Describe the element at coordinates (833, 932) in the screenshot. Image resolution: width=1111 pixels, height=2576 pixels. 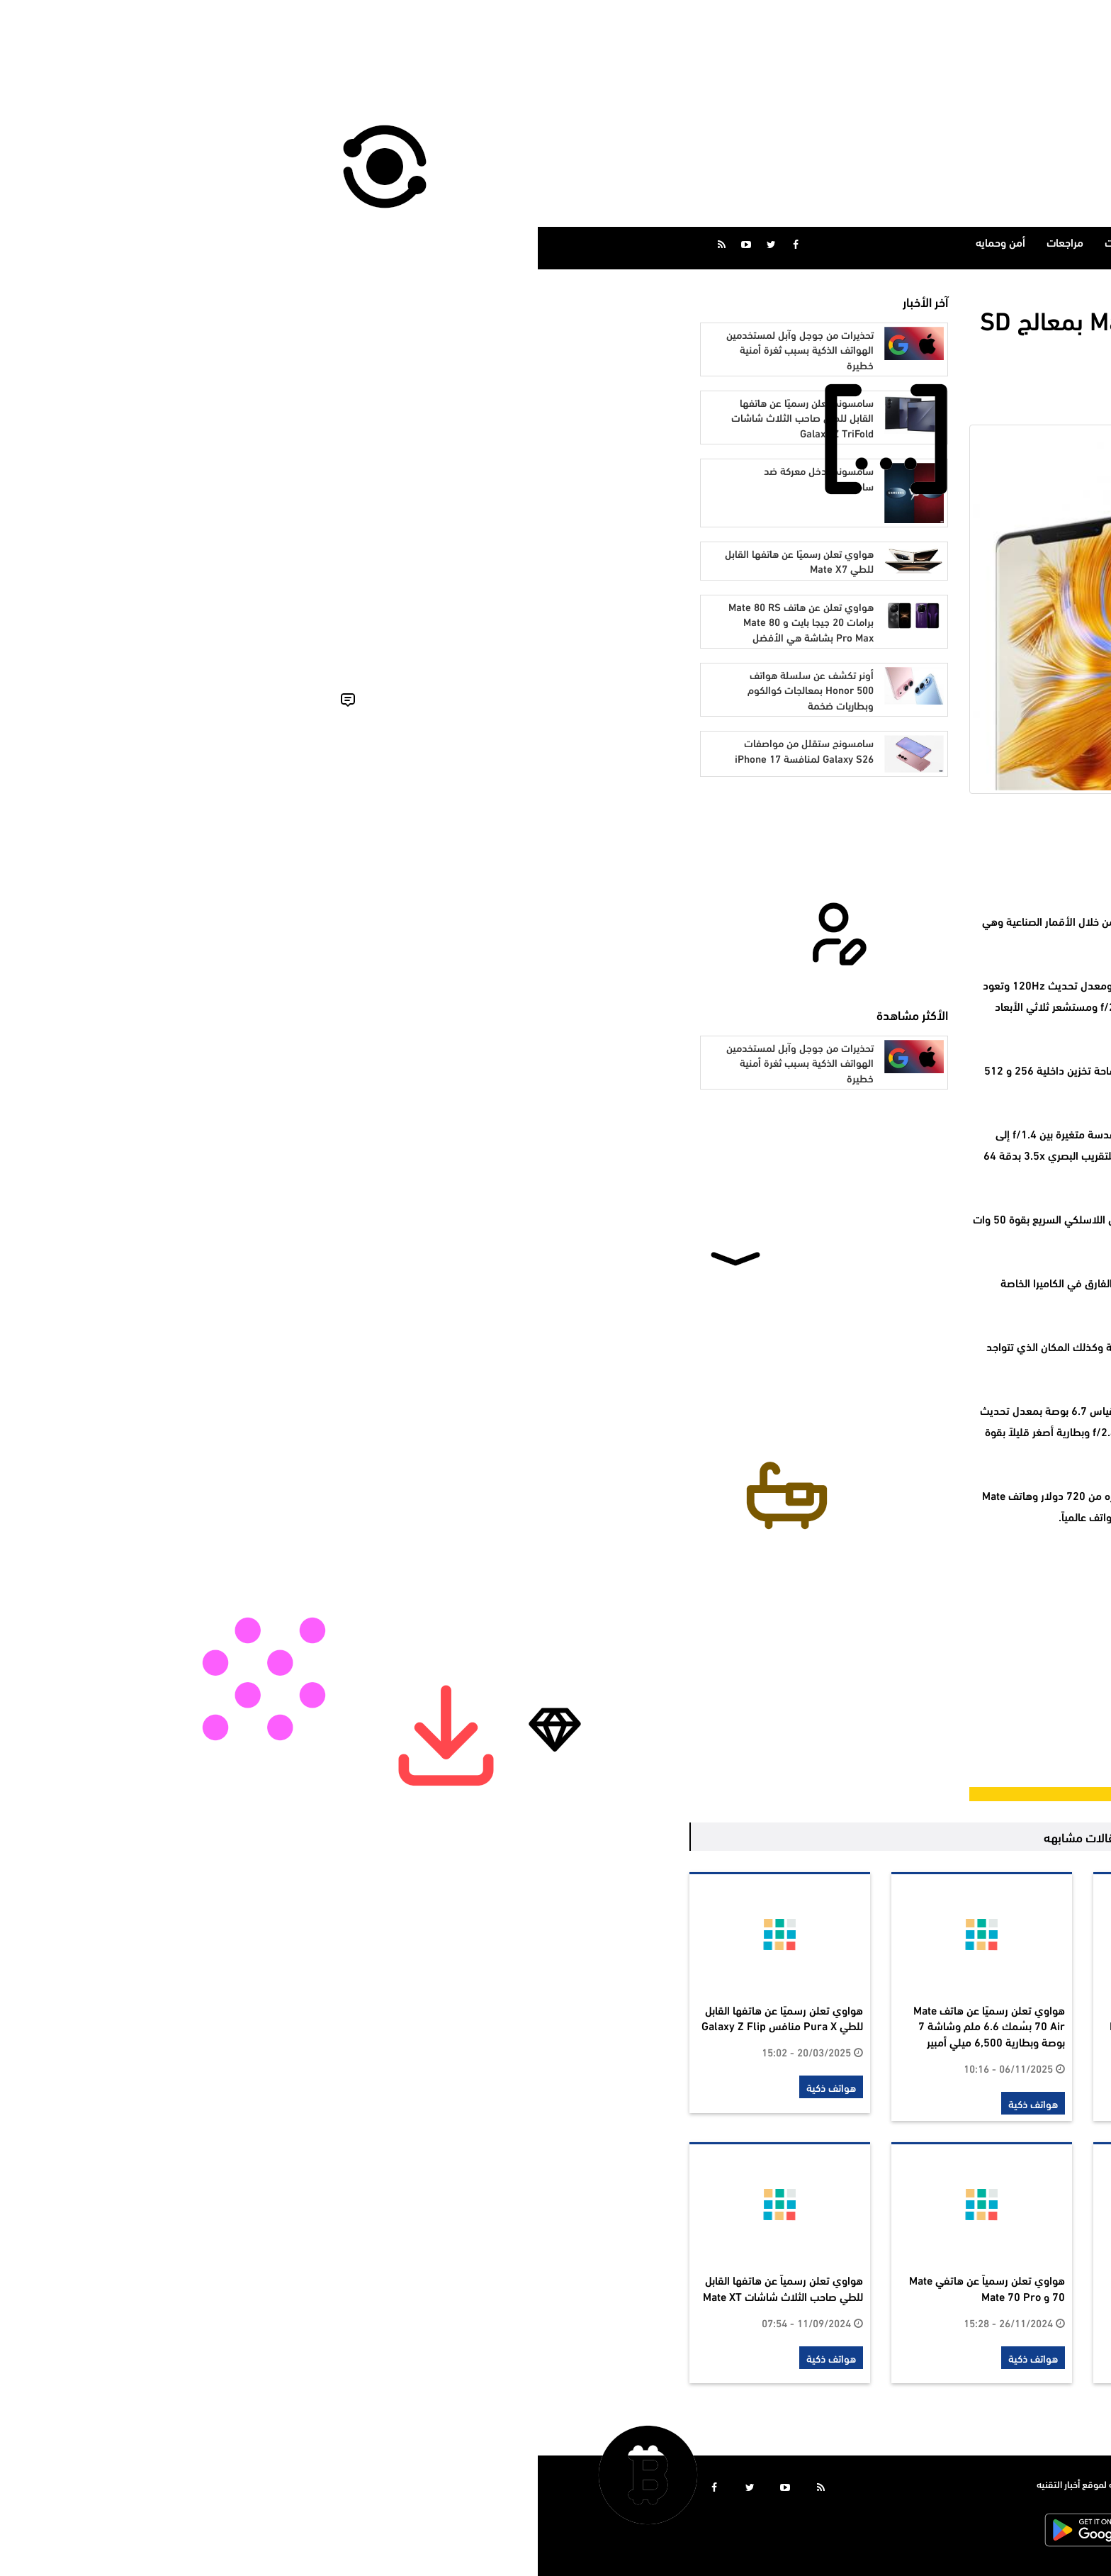
I see `edit your profile information` at that location.